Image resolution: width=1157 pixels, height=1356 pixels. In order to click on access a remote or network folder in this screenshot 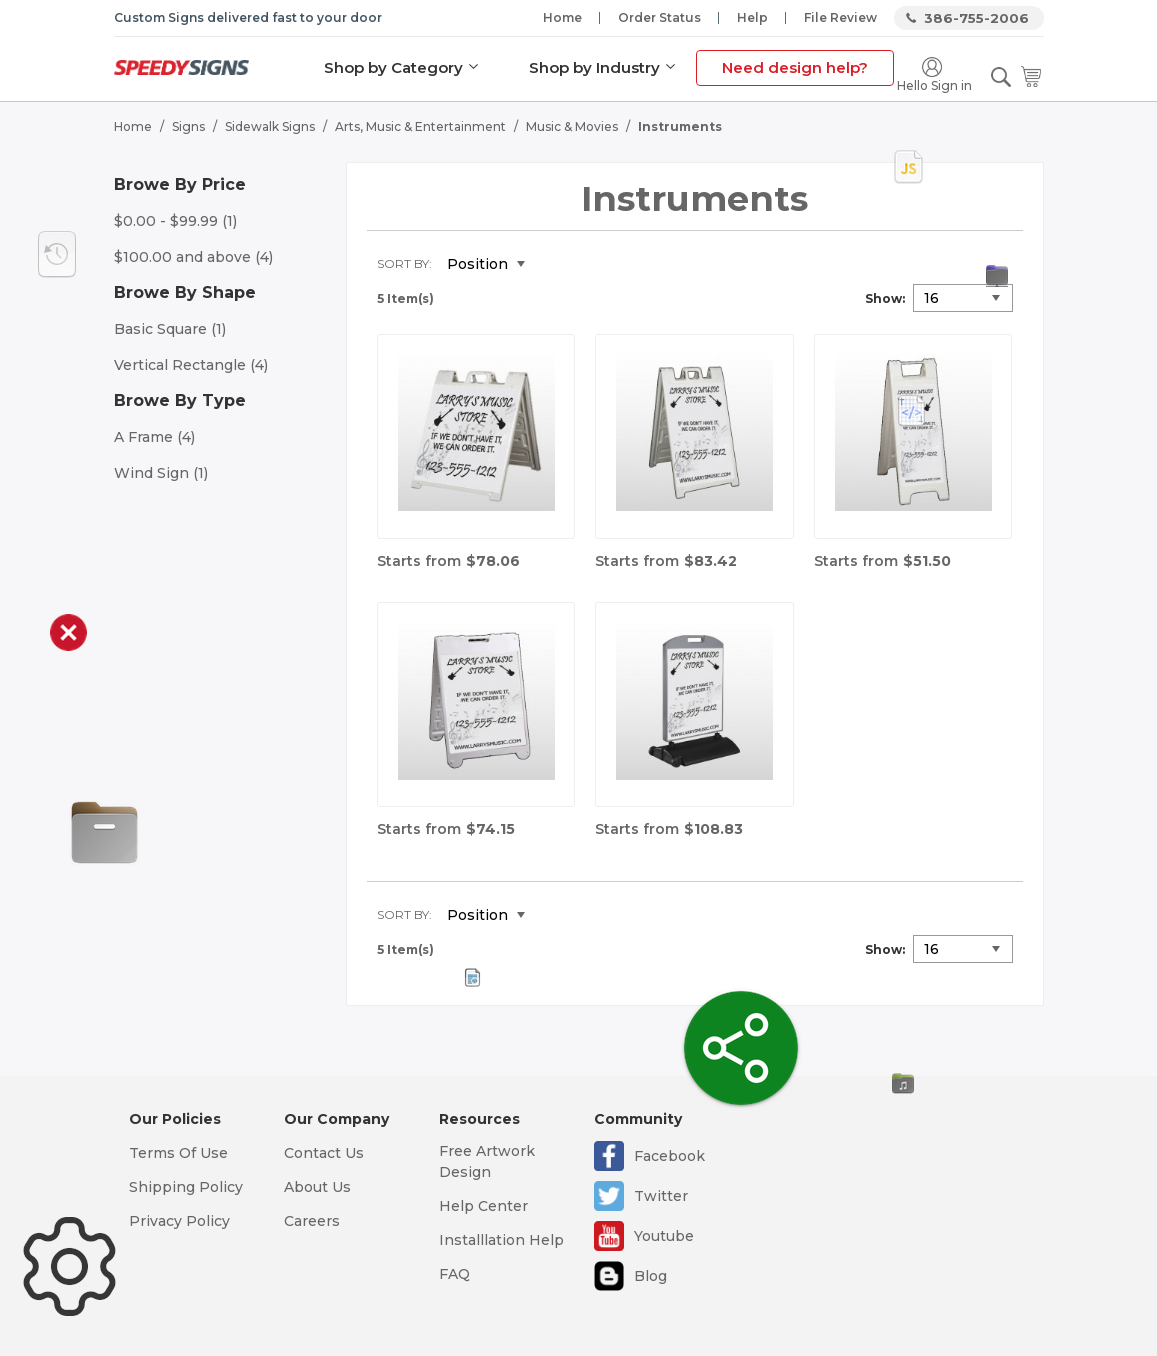, I will do `click(997, 276)`.